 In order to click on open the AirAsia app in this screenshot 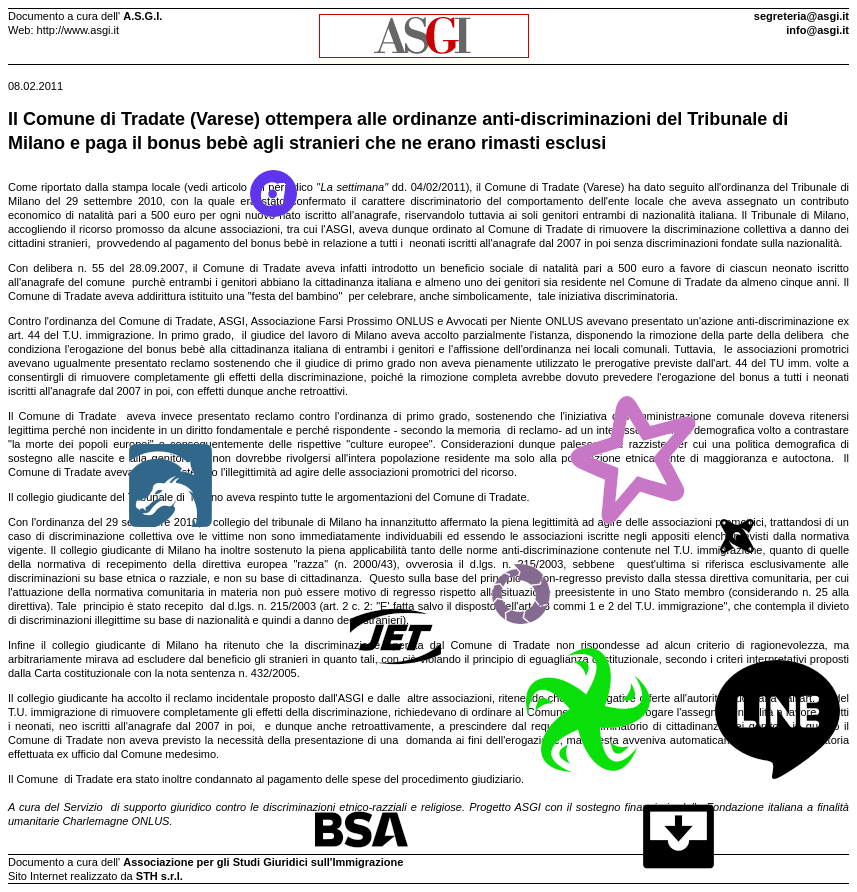, I will do `click(273, 193)`.